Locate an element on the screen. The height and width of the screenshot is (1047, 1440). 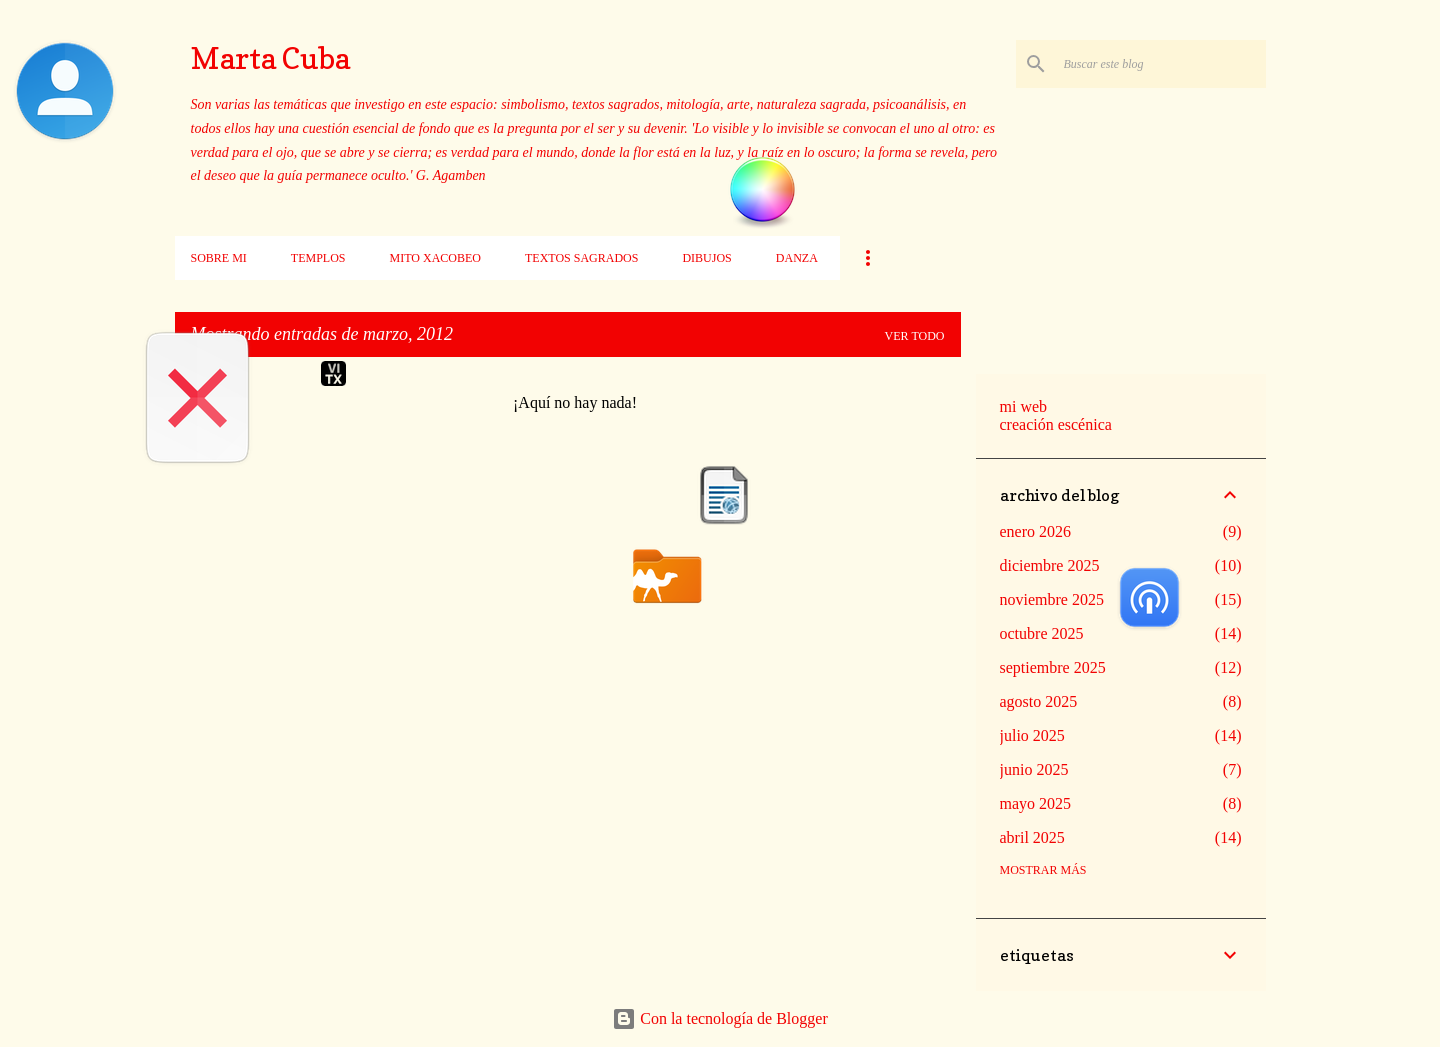
folder containing OCaml programming files is located at coordinates (667, 578).